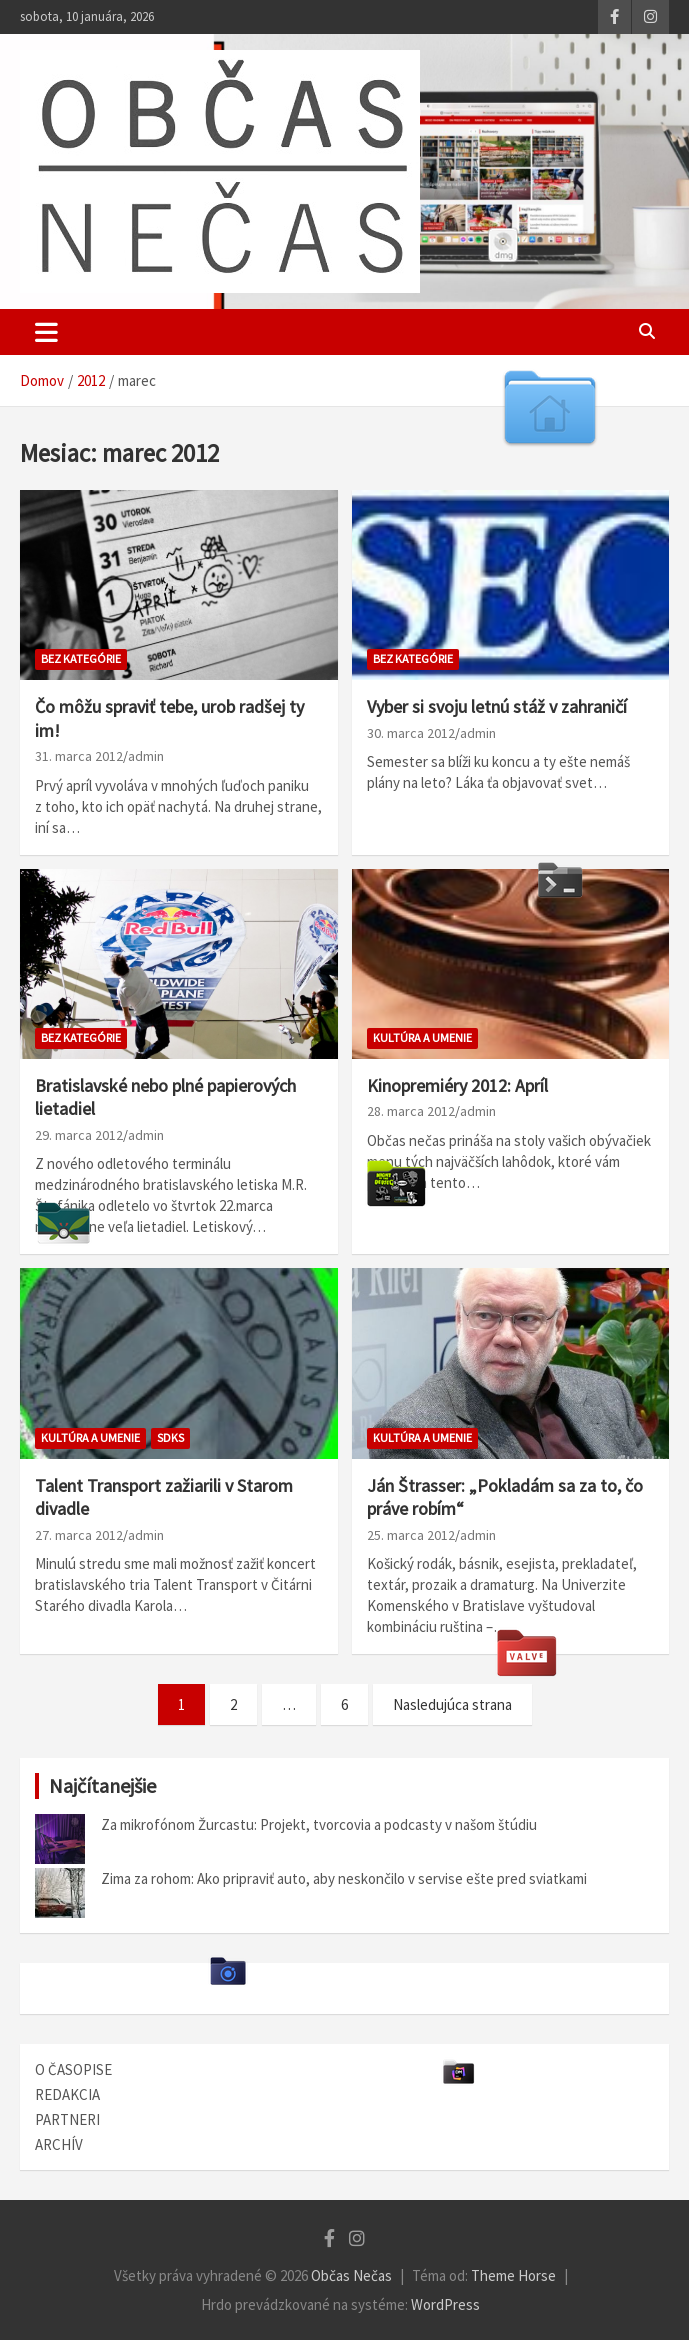 Image resolution: width=689 pixels, height=2340 pixels. I want to click on open windows terminal projects folder, so click(560, 881).